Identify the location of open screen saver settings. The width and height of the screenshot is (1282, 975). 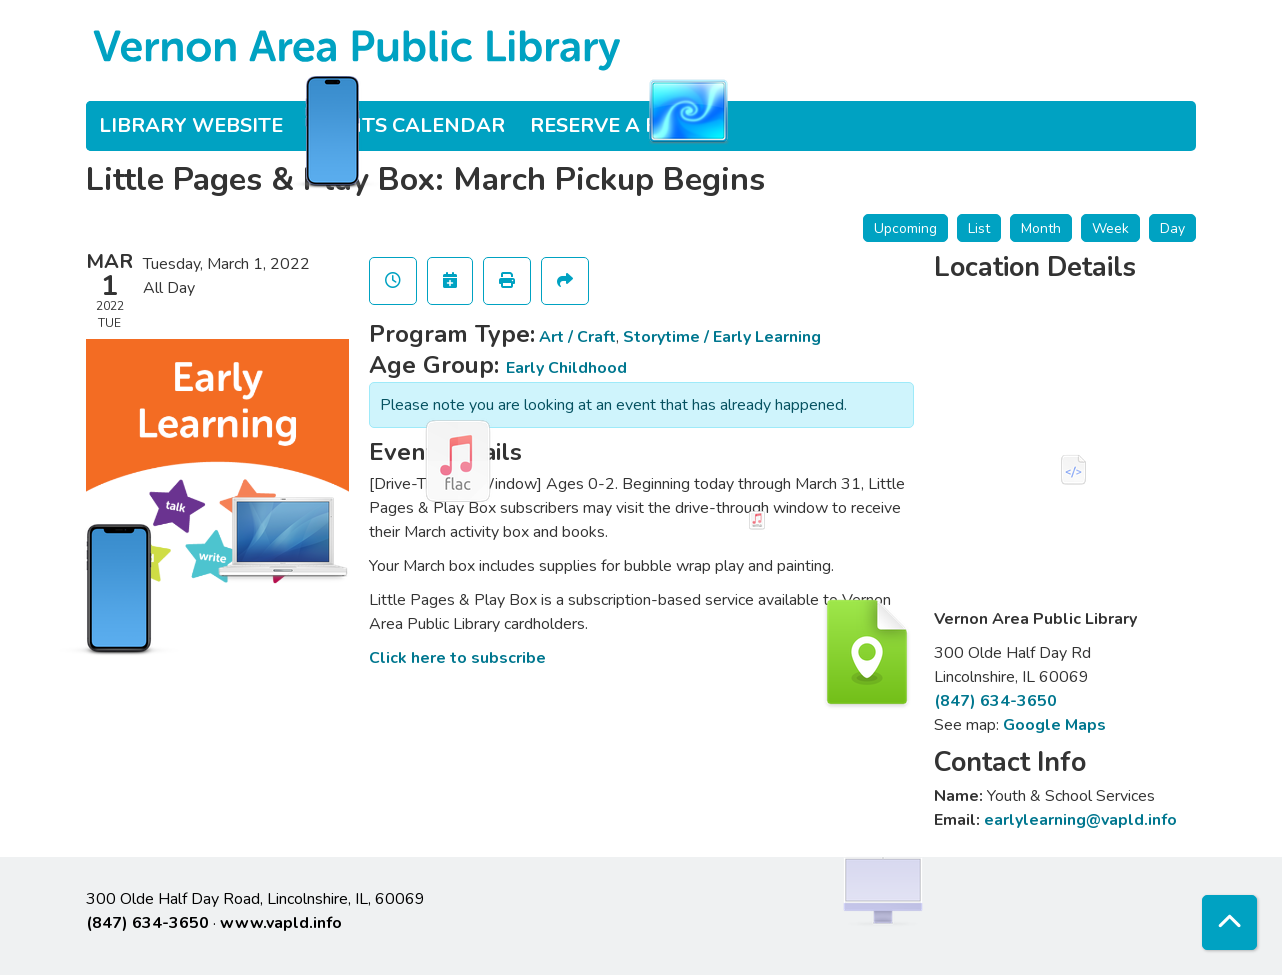
(688, 112).